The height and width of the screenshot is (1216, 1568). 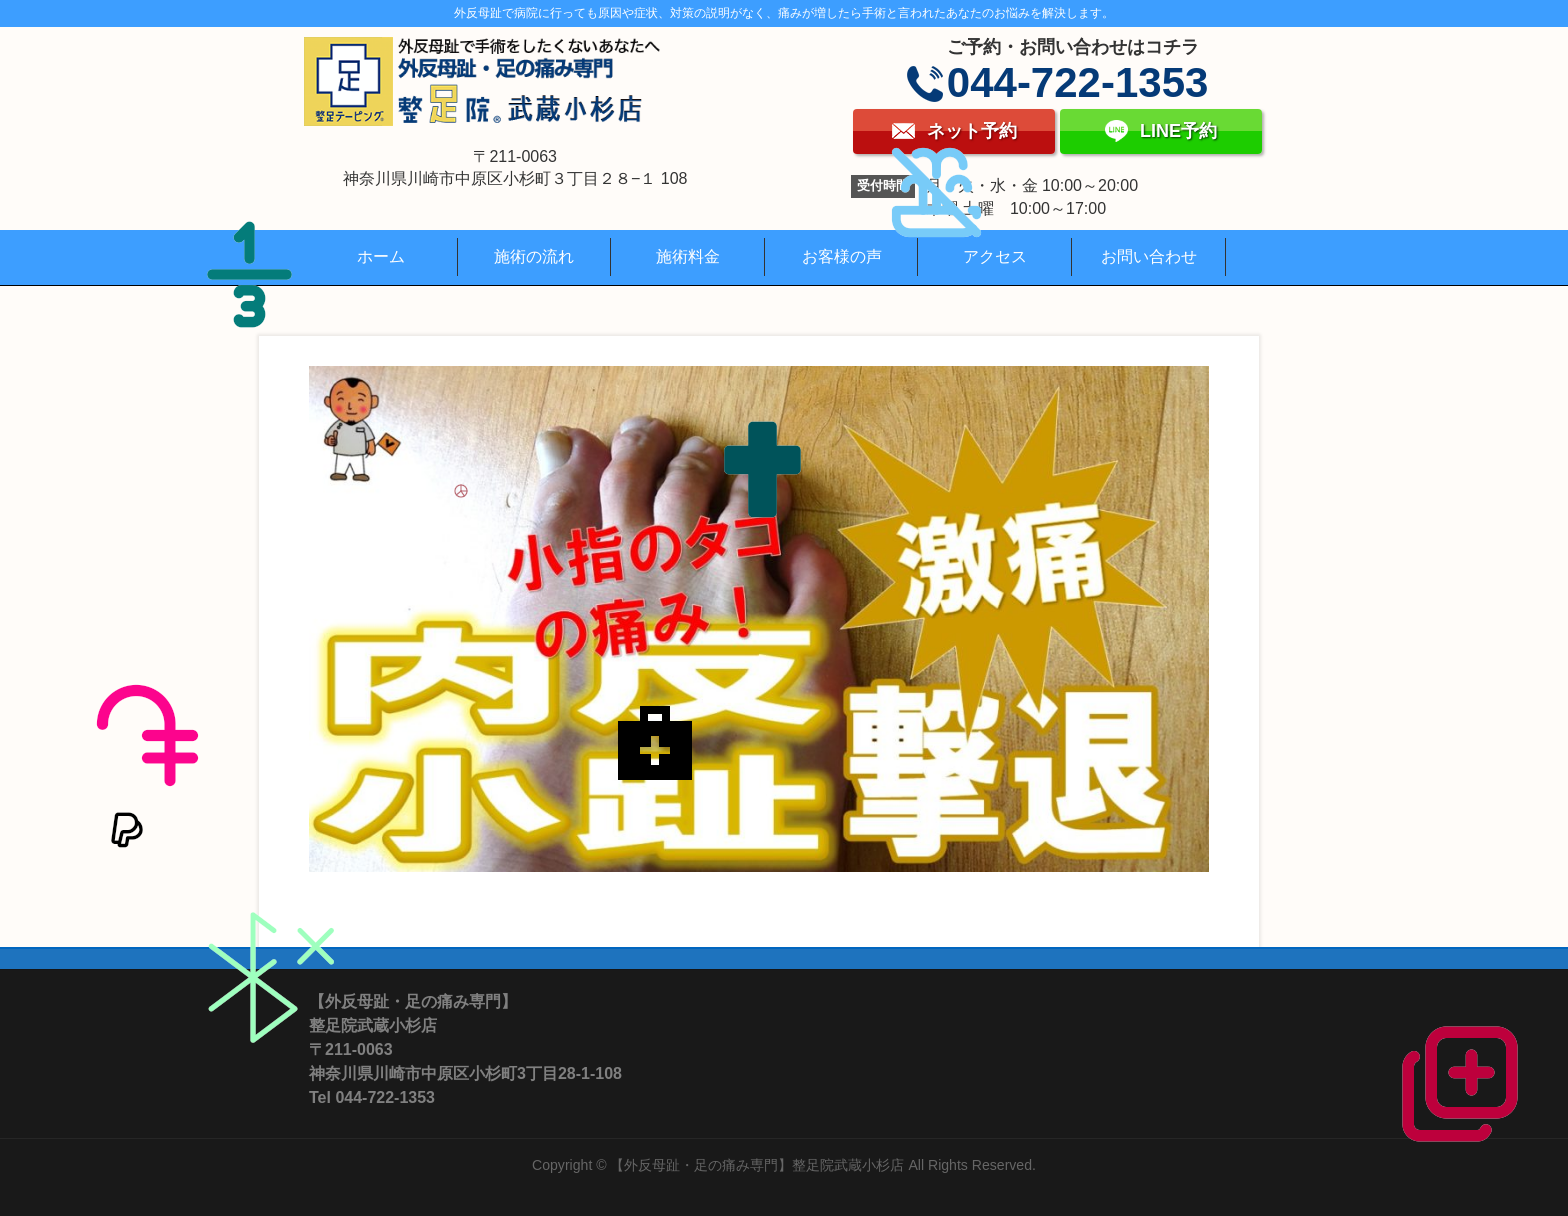 I want to click on add a new item to your library, so click(x=1460, y=1084).